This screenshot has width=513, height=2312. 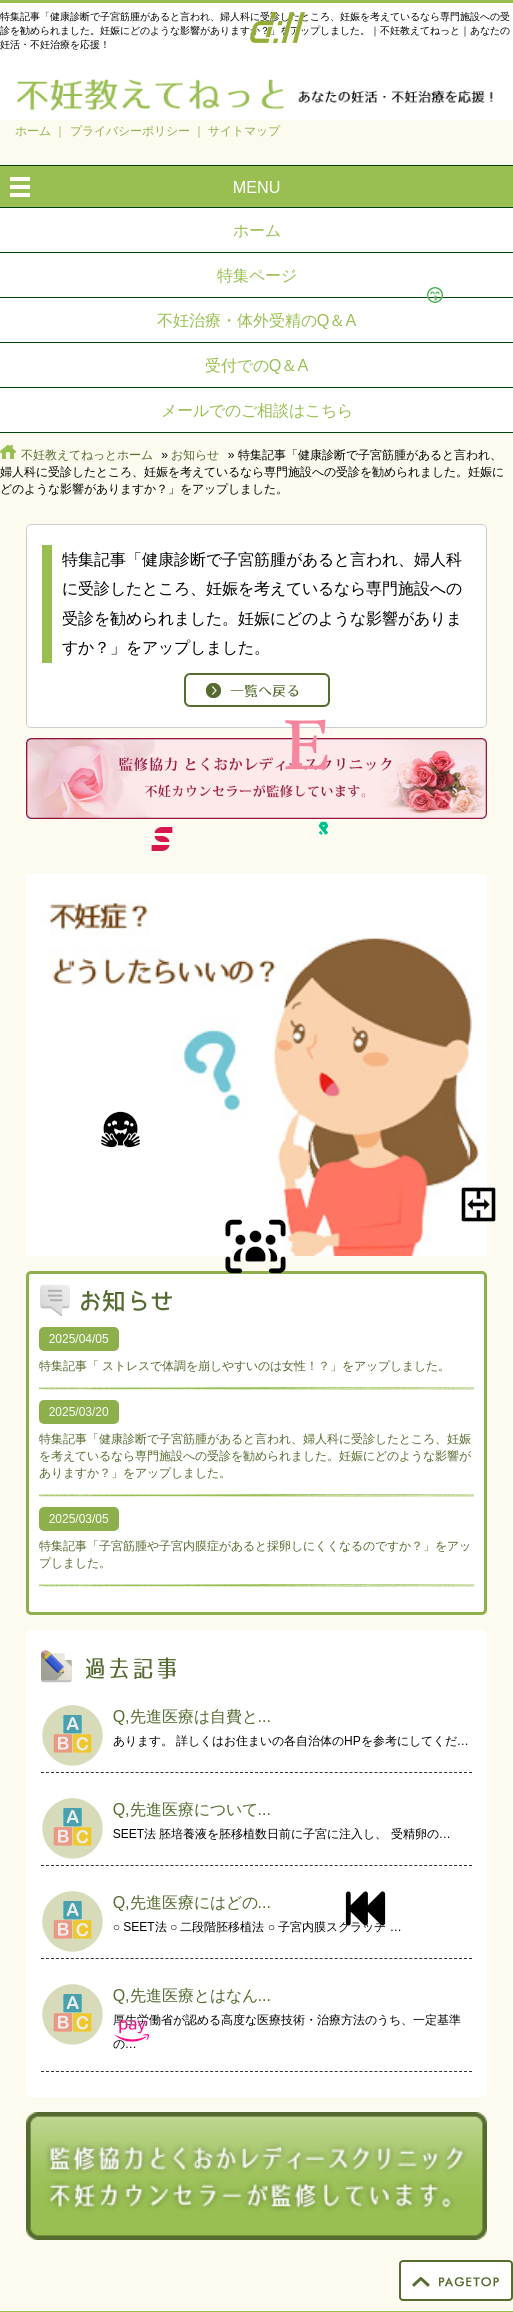 What do you see at coordinates (365, 1908) in the screenshot?
I see `skip to previous track` at bounding box center [365, 1908].